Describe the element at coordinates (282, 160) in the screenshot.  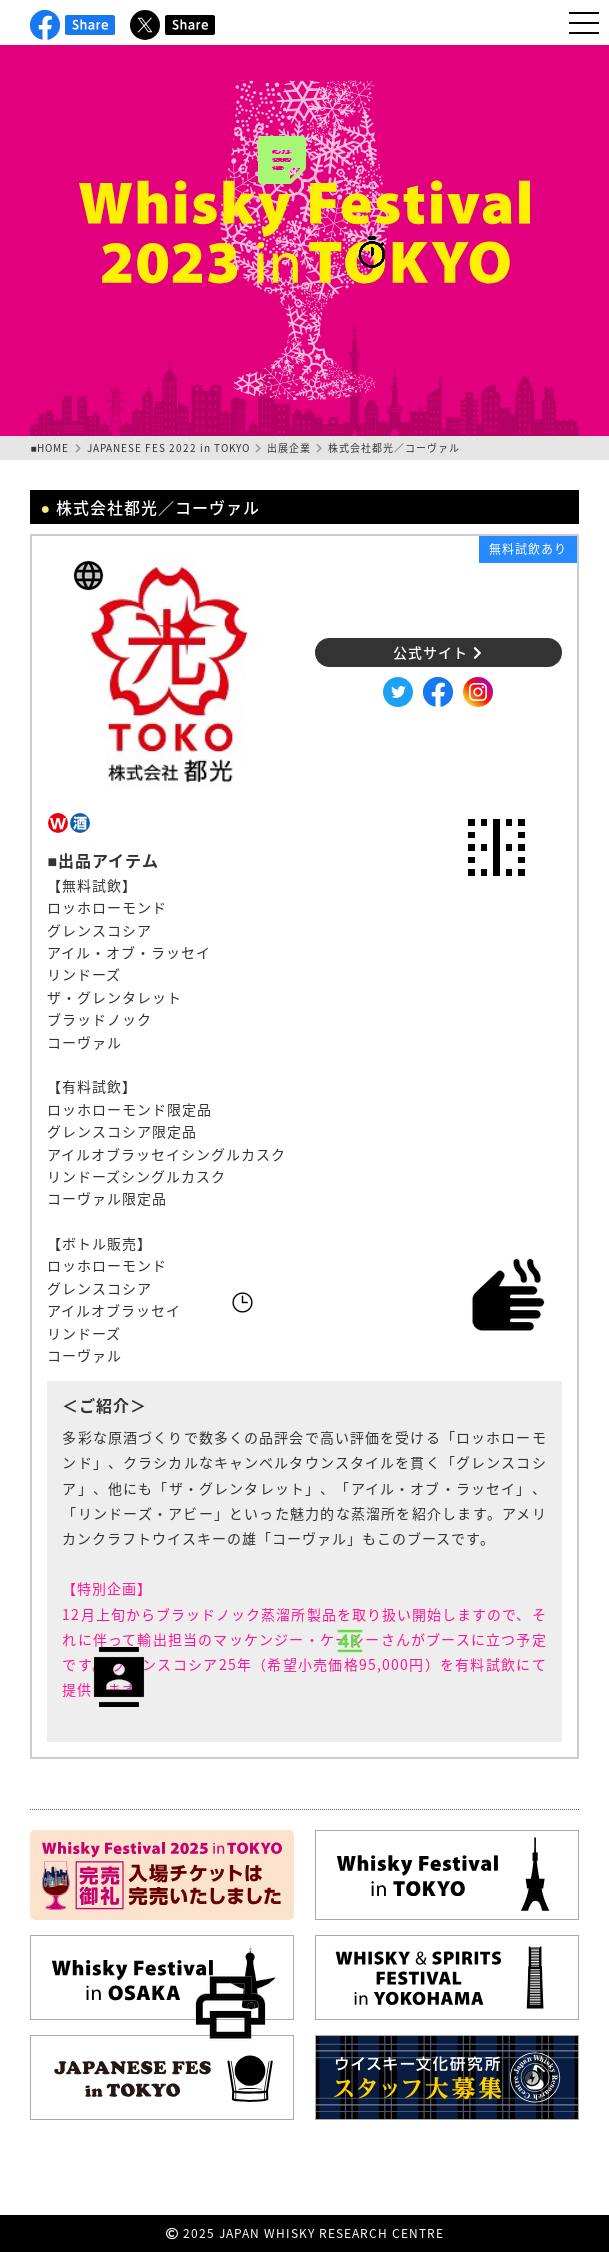
I see `create a new note` at that location.